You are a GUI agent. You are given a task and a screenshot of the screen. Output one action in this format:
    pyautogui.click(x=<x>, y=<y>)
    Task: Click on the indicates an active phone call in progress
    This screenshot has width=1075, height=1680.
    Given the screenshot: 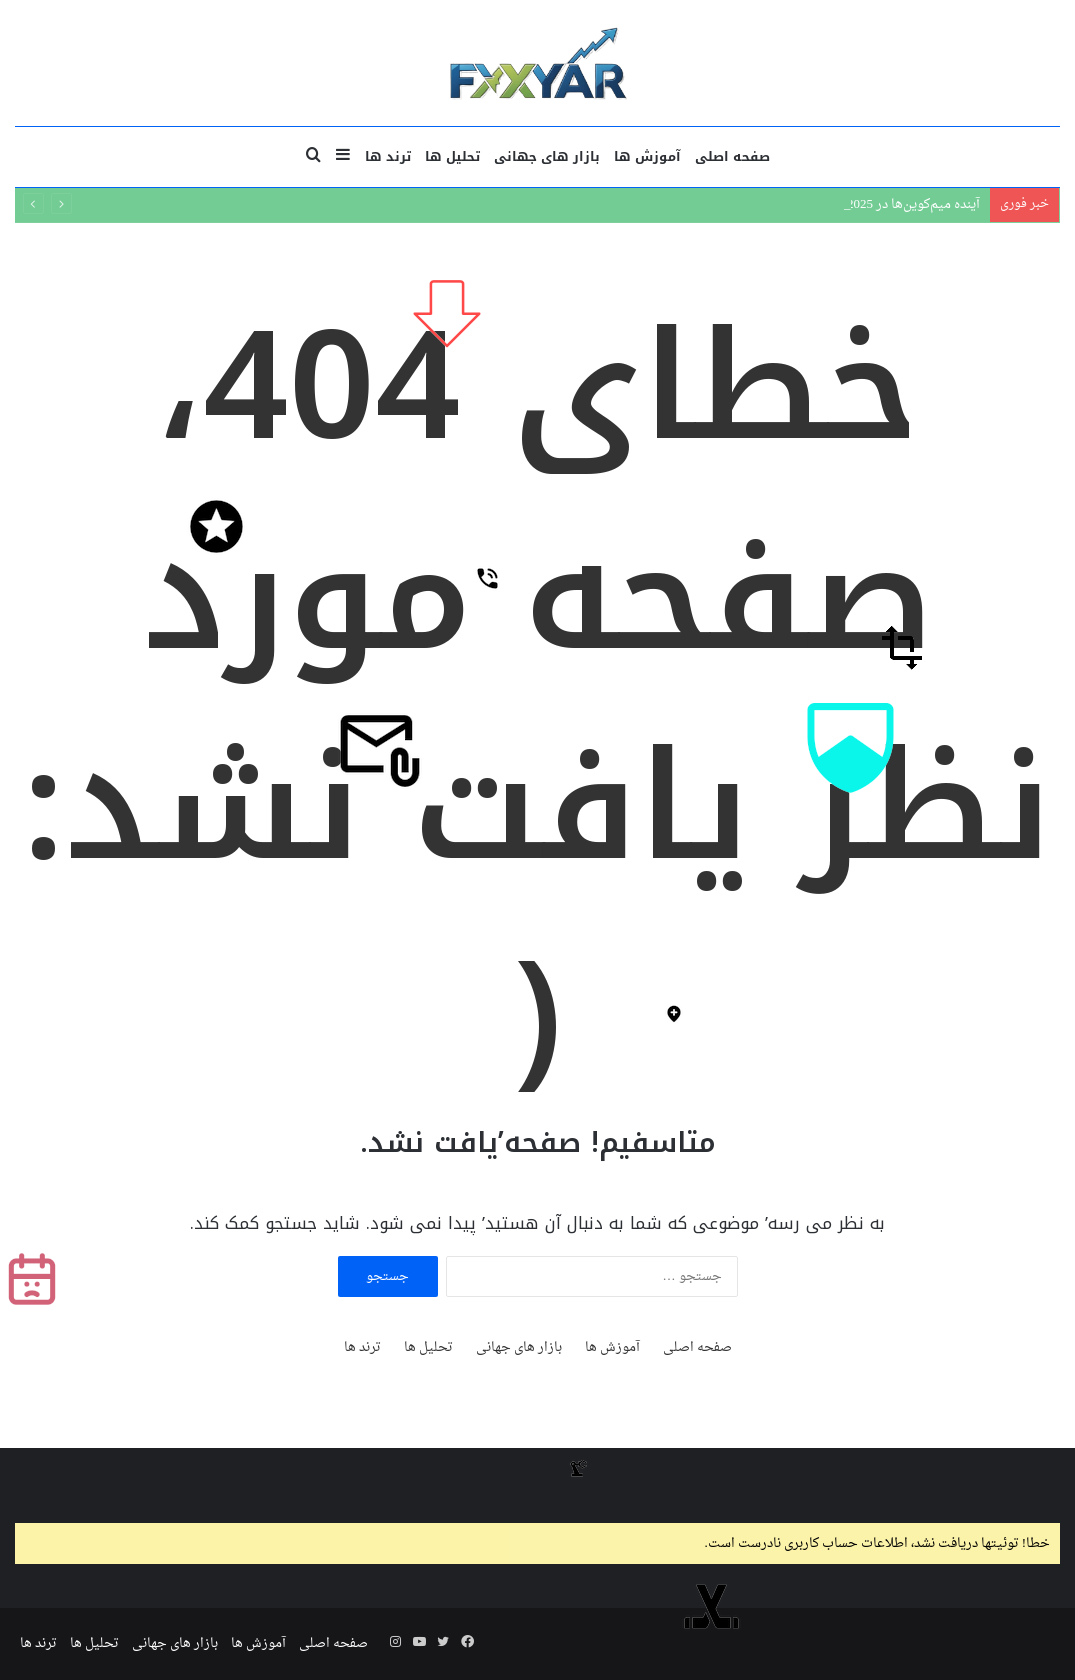 What is the action you would take?
    pyautogui.click(x=487, y=578)
    